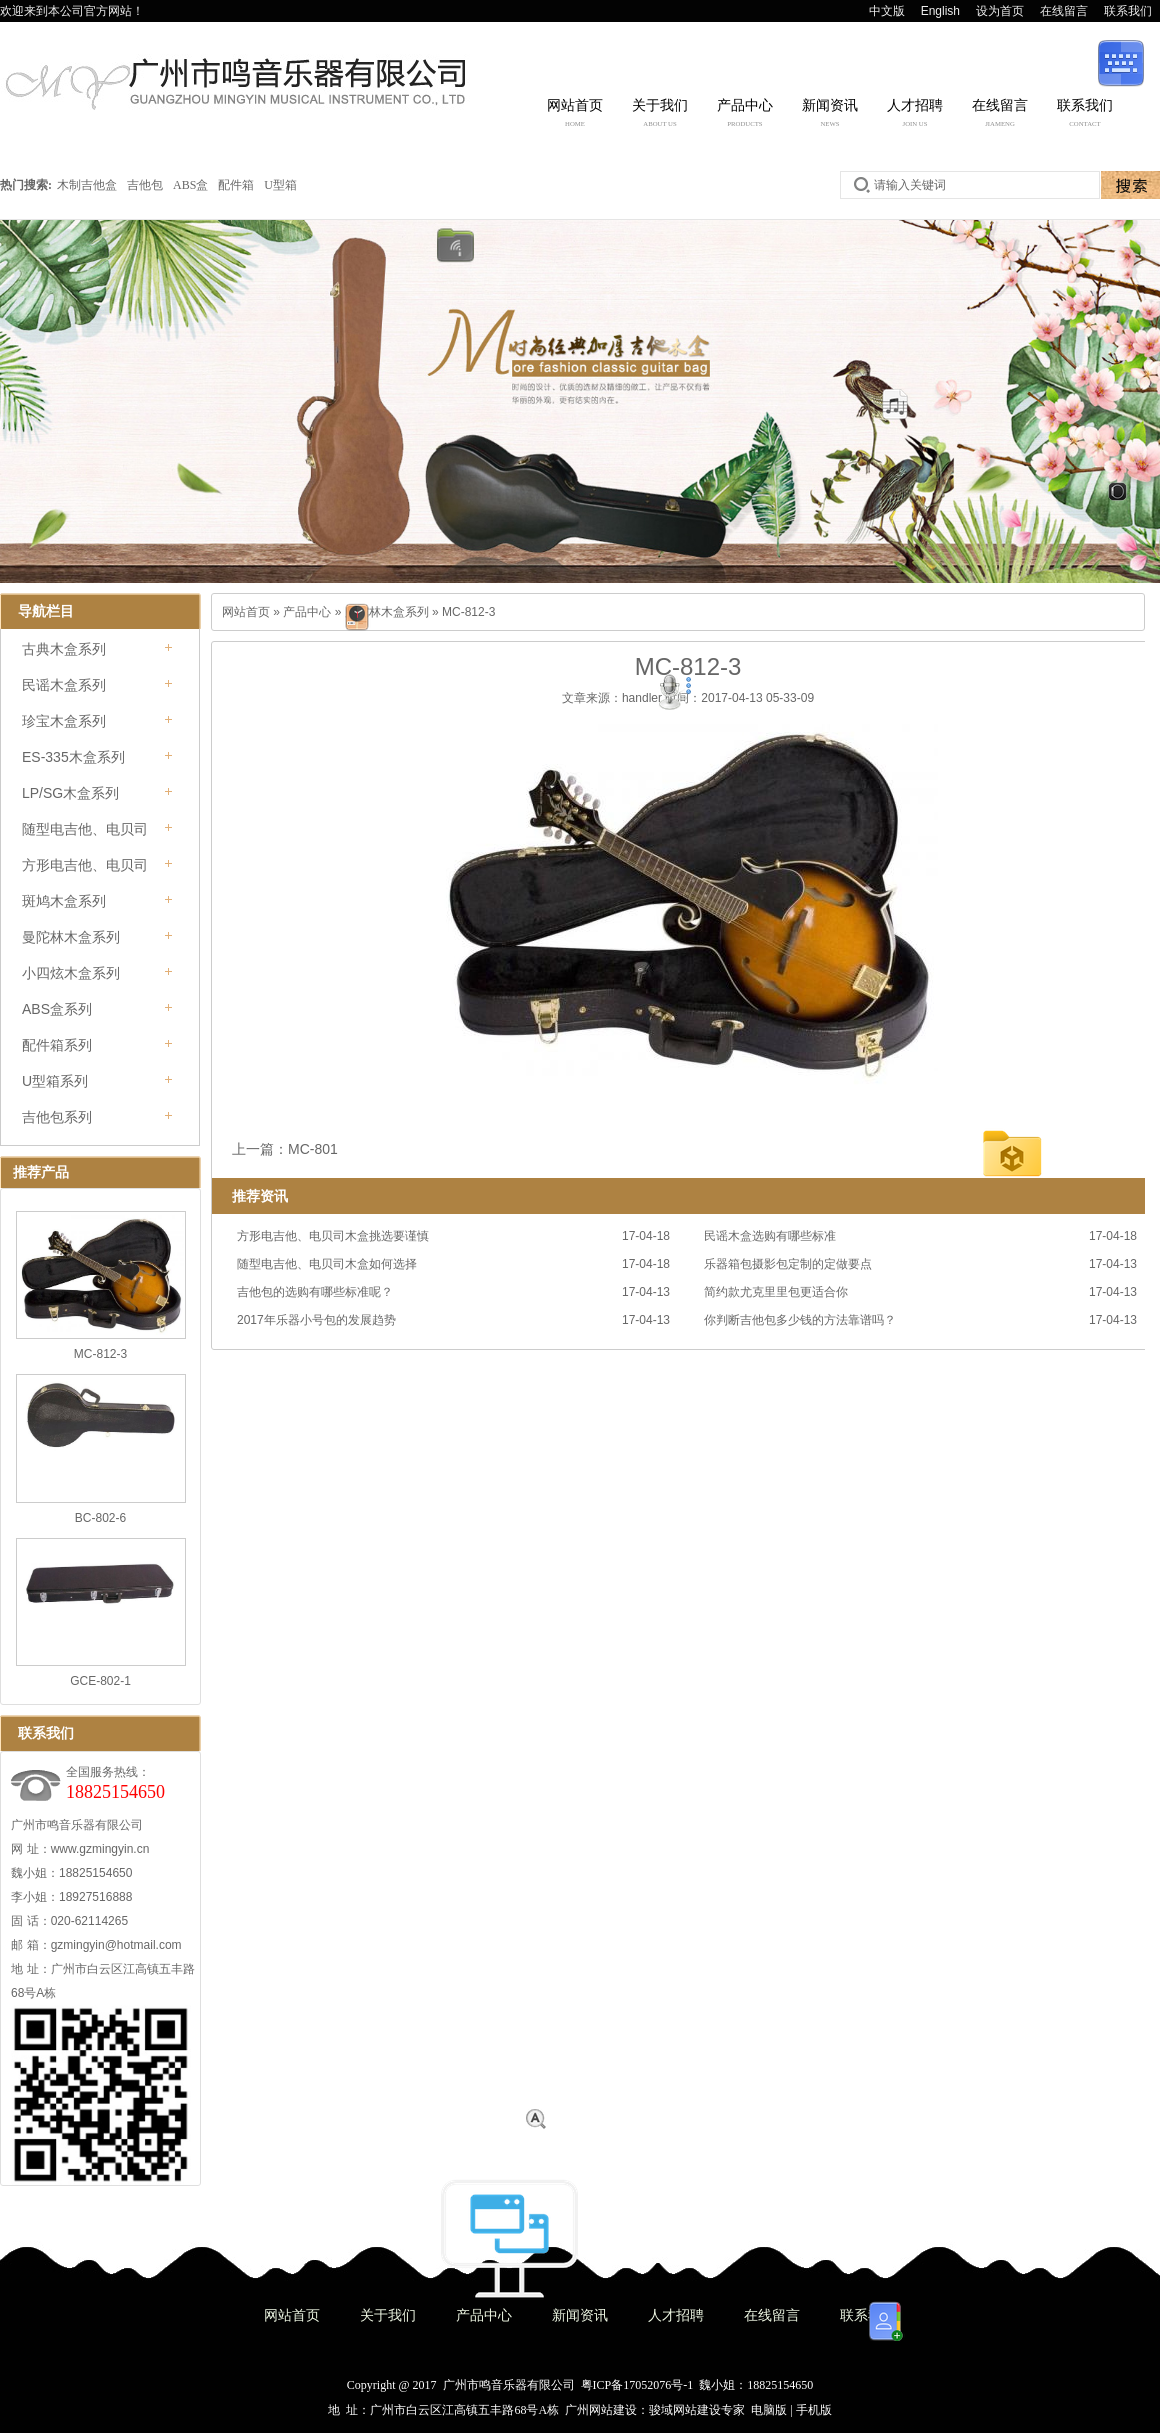 The height and width of the screenshot is (2433, 1160). I want to click on an eMelody ringtone file, so click(895, 404).